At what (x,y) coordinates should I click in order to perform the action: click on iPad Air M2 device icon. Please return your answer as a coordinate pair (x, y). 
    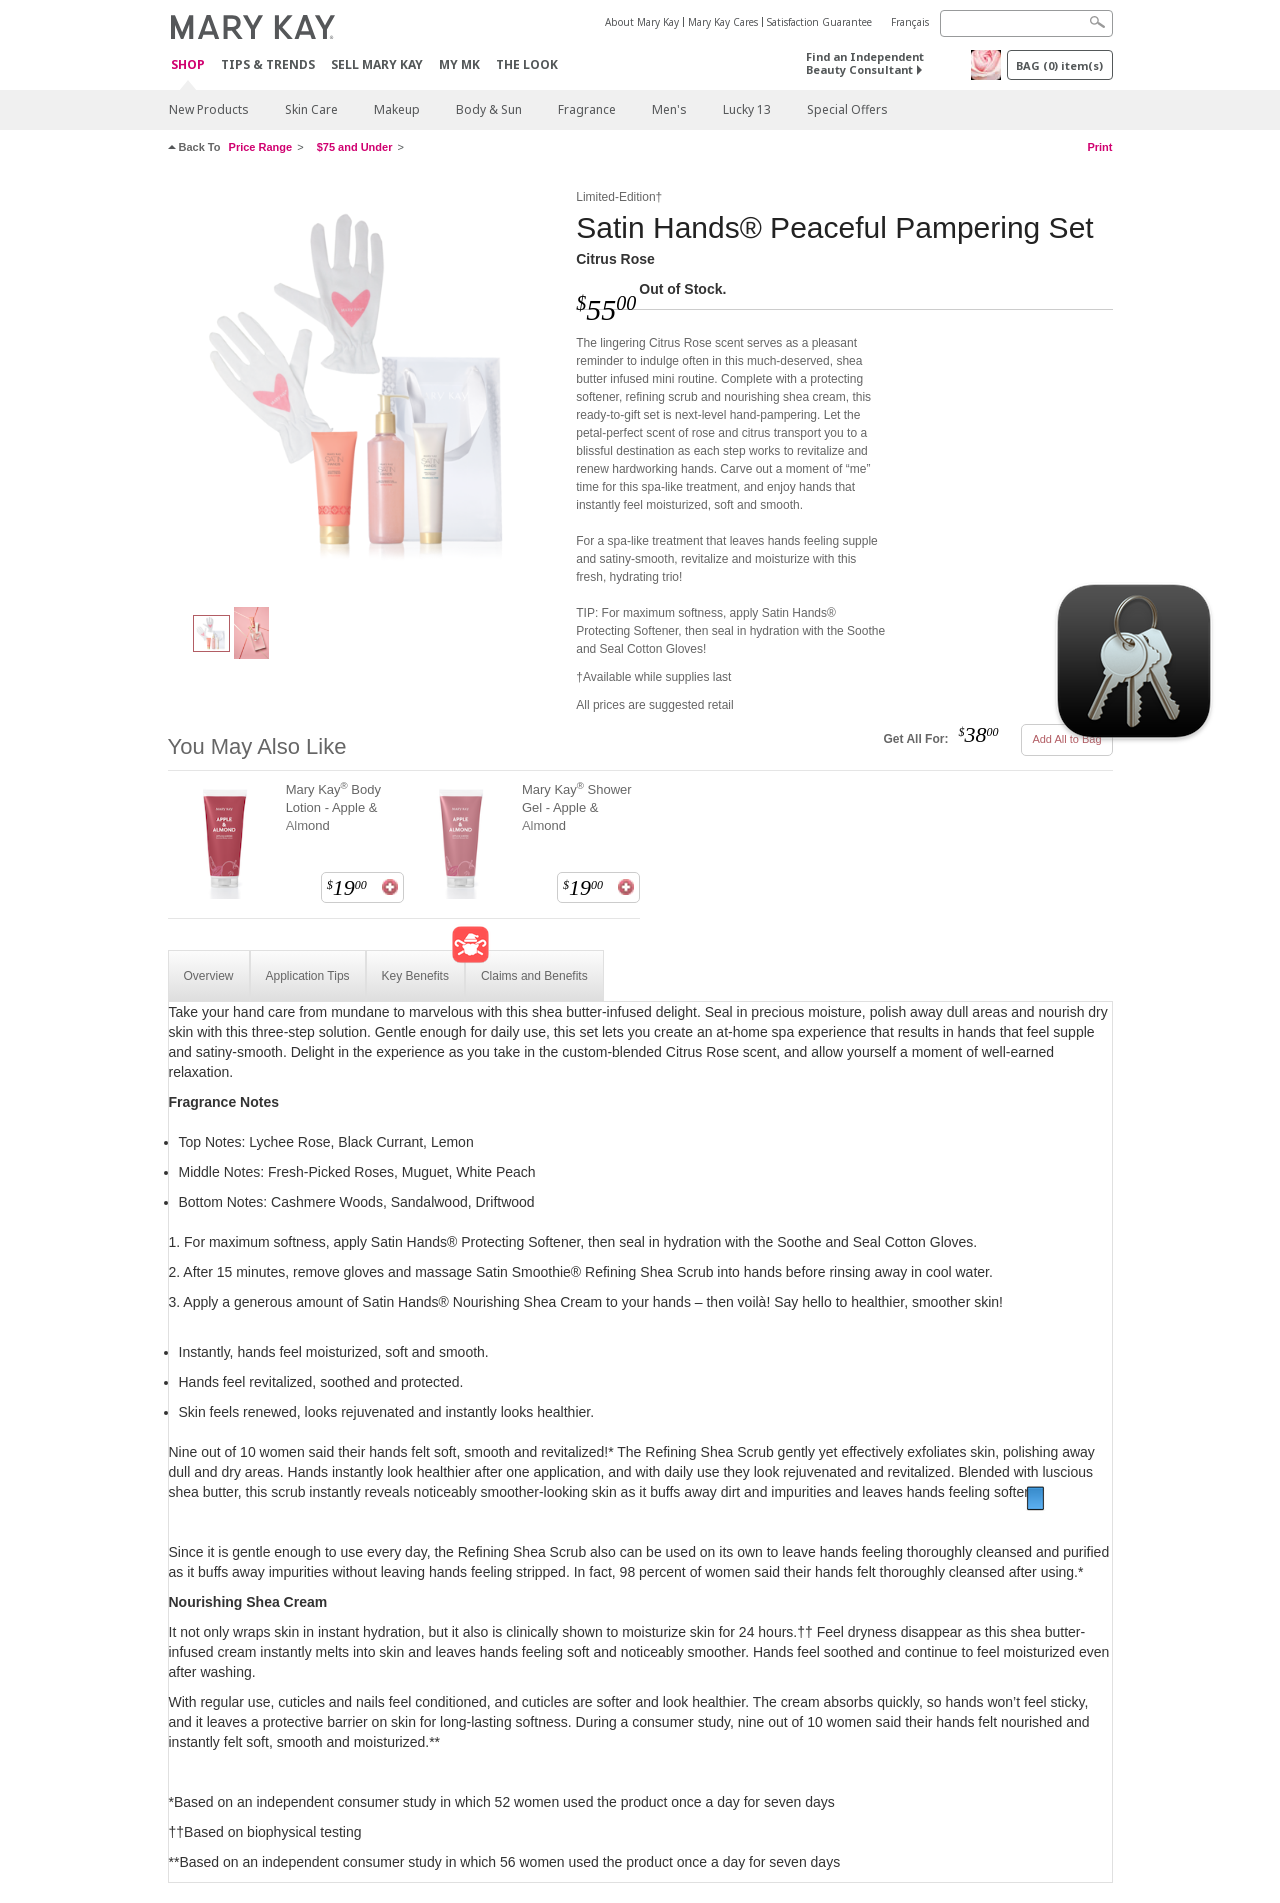
    Looking at the image, I should click on (1035, 1498).